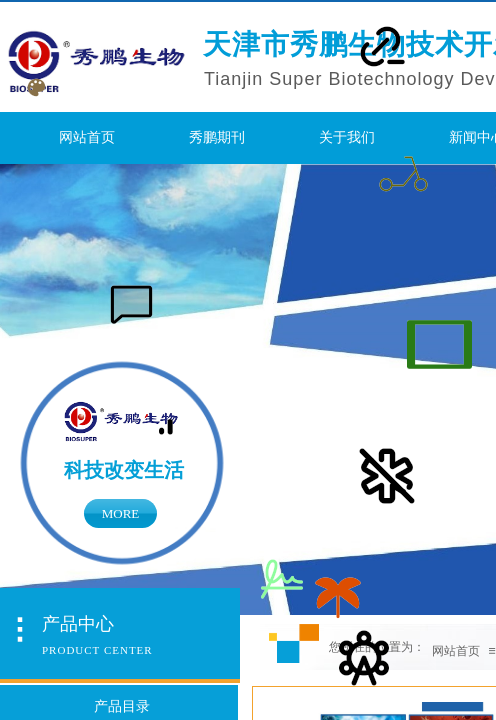 The width and height of the screenshot is (496, 720). Describe the element at coordinates (380, 46) in the screenshot. I see `remove a link or hyperlink` at that location.